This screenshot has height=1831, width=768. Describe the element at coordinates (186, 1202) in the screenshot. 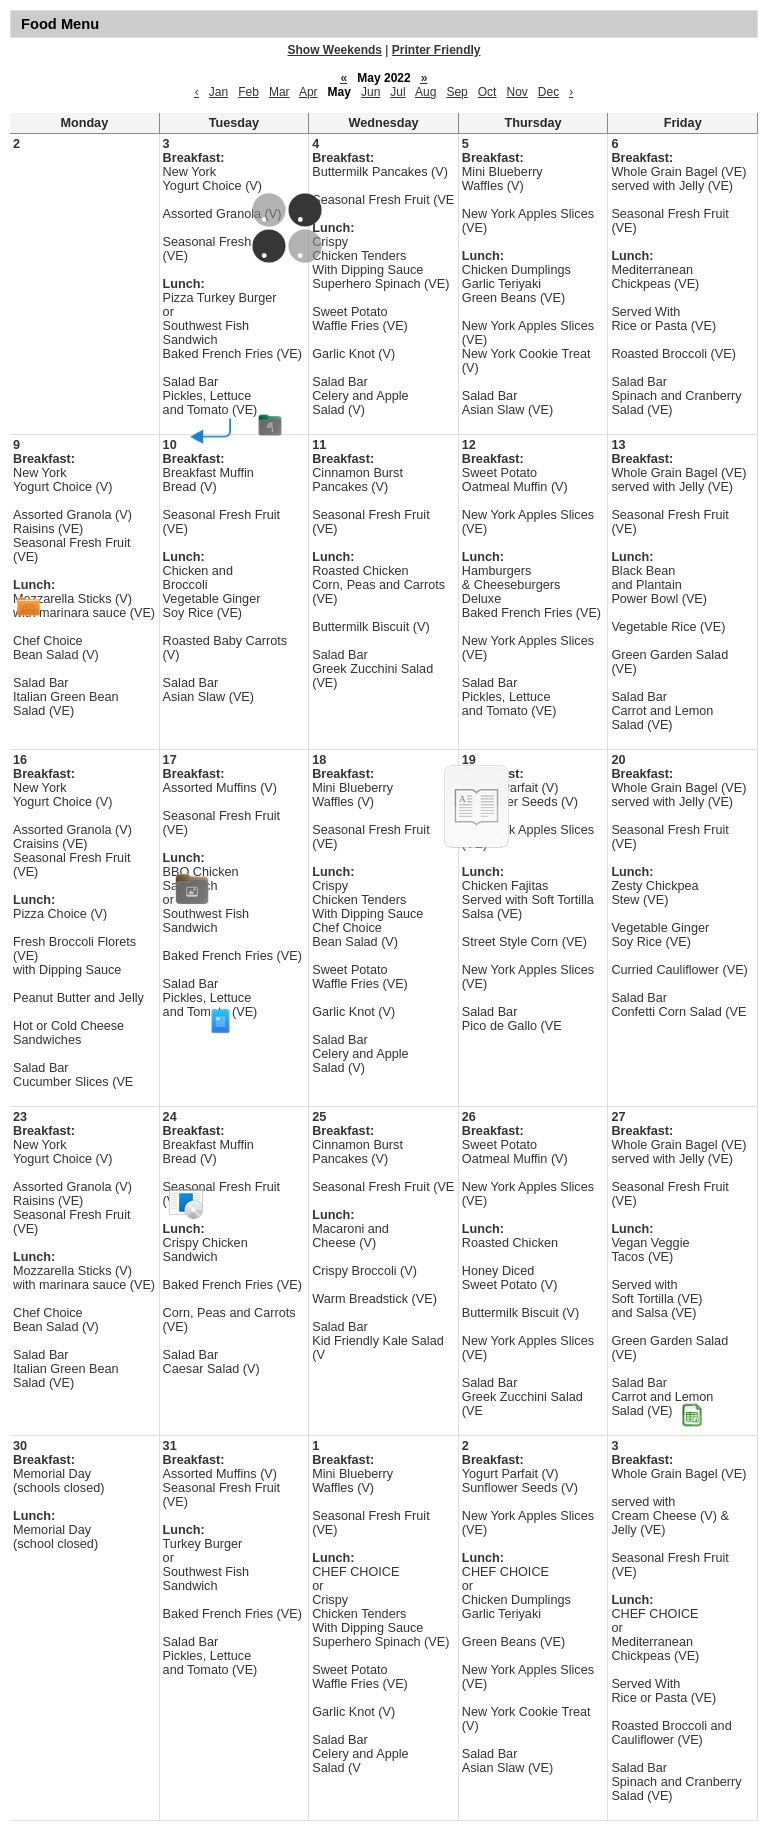

I see `open program installation disc` at that location.